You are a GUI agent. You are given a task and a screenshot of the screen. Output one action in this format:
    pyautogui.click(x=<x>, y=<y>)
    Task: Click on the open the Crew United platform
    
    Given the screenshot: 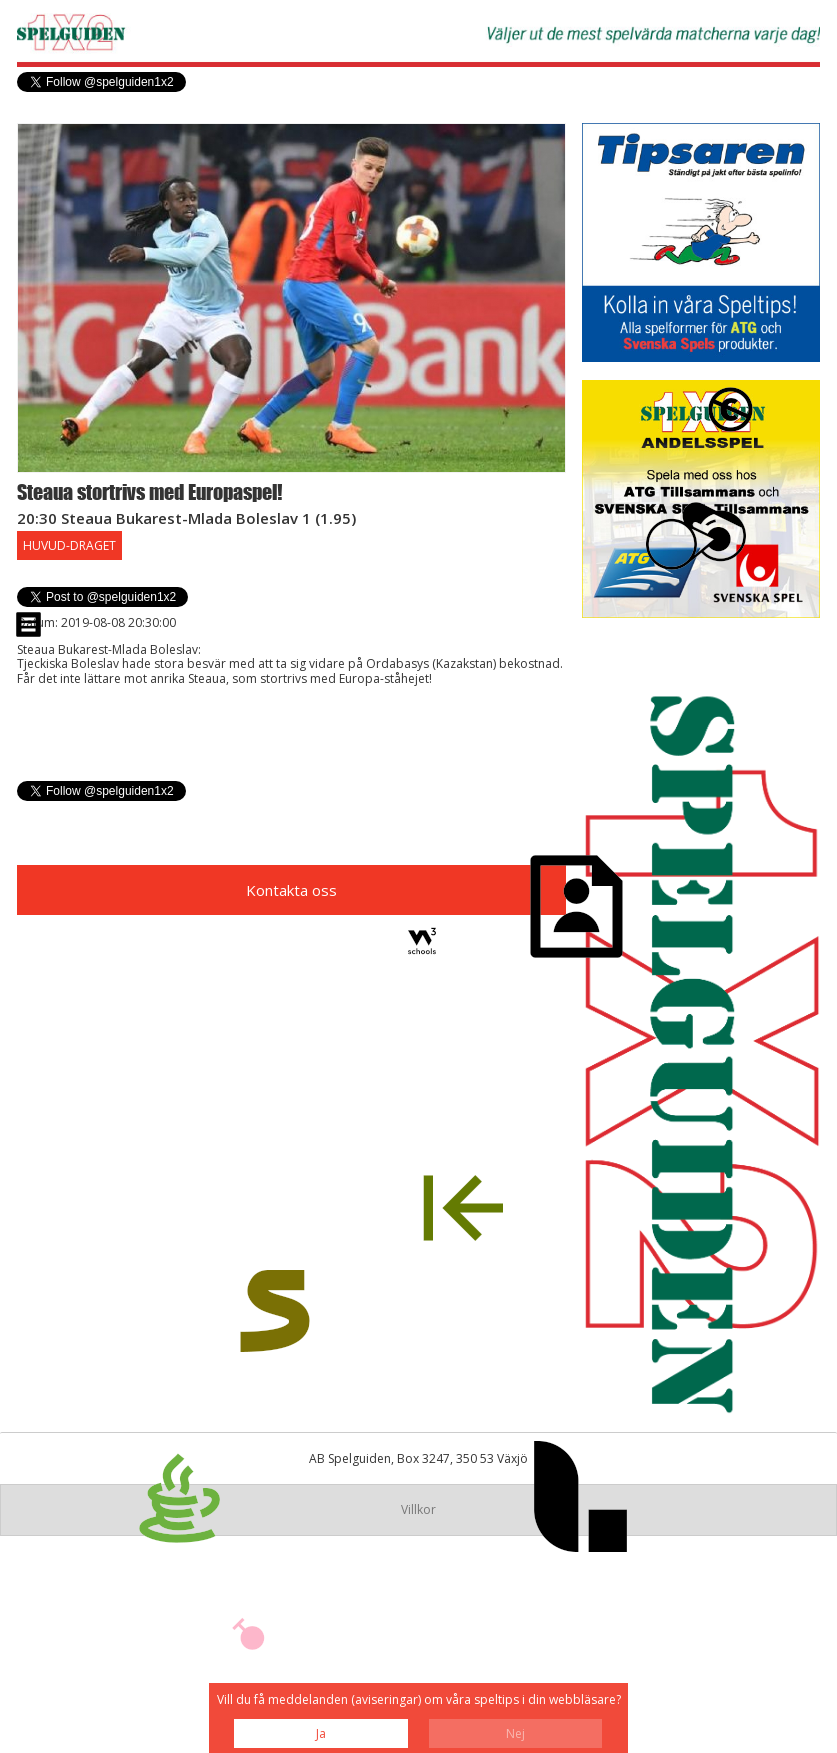 What is the action you would take?
    pyautogui.click(x=696, y=536)
    